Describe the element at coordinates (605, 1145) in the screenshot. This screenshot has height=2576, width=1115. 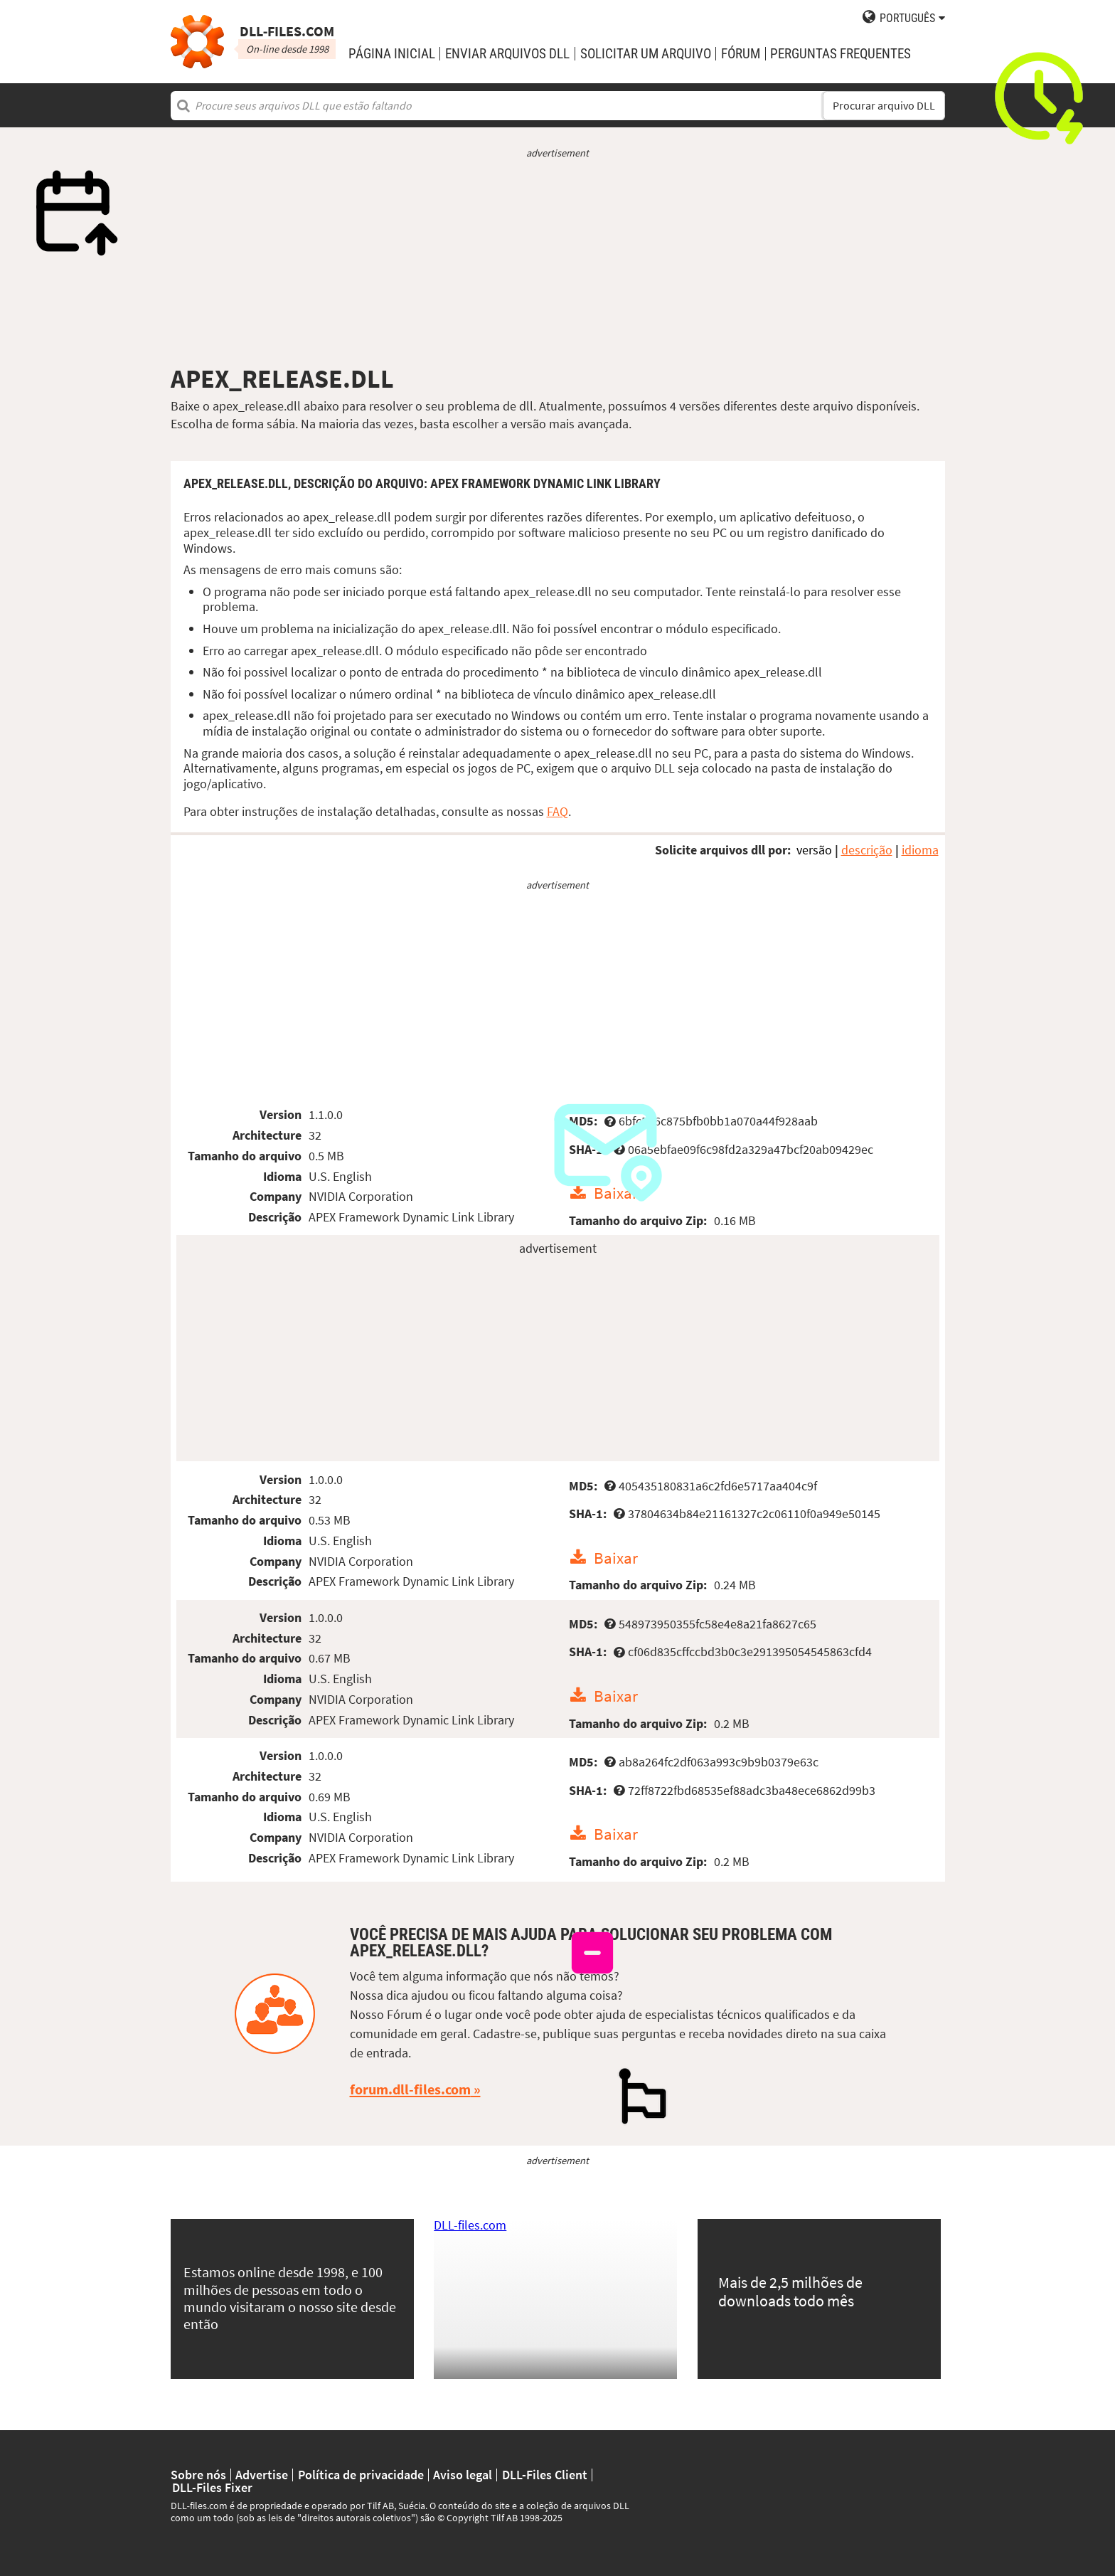
I see `view location-tagged emails` at that location.